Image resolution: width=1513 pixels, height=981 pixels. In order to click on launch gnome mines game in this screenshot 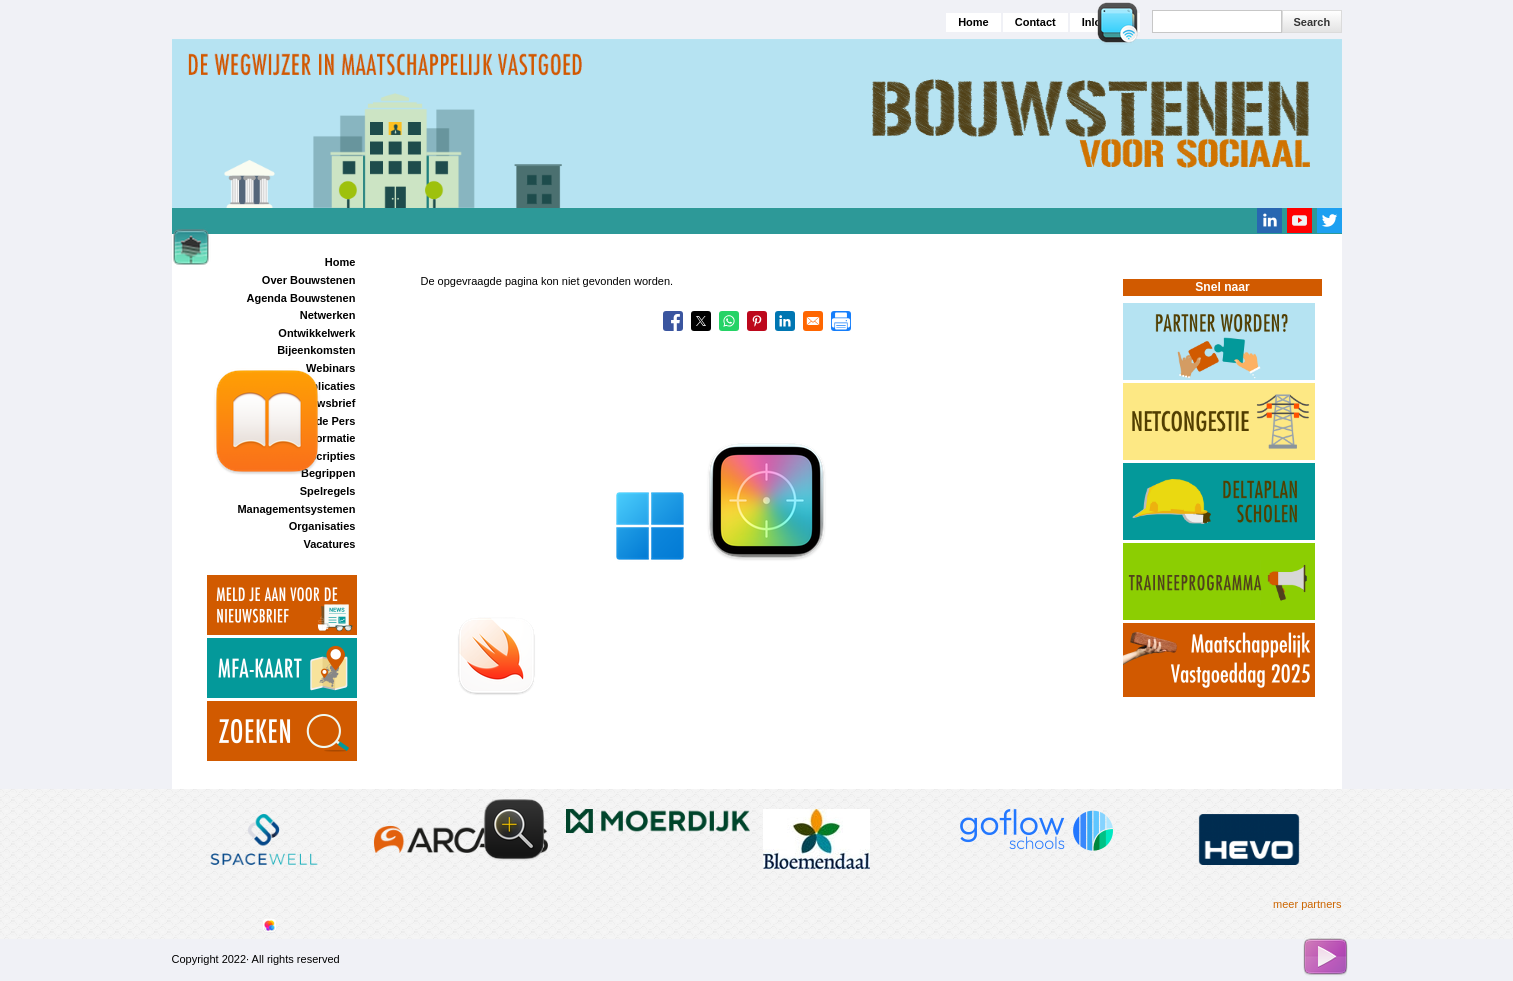, I will do `click(191, 247)`.